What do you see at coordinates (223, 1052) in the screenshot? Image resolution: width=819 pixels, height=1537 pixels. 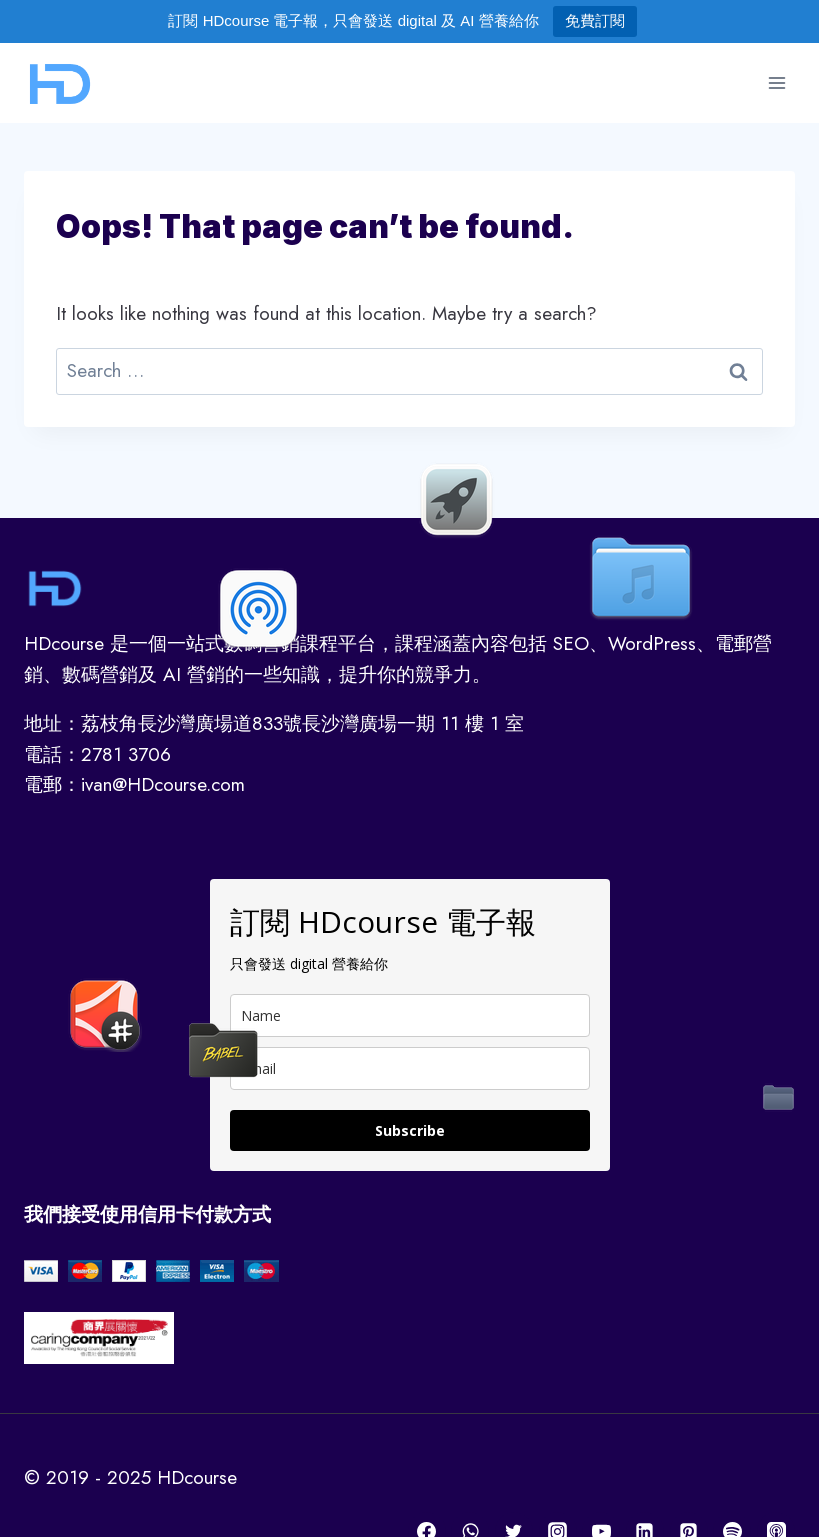 I see `folder containing babel configuration files` at bounding box center [223, 1052].